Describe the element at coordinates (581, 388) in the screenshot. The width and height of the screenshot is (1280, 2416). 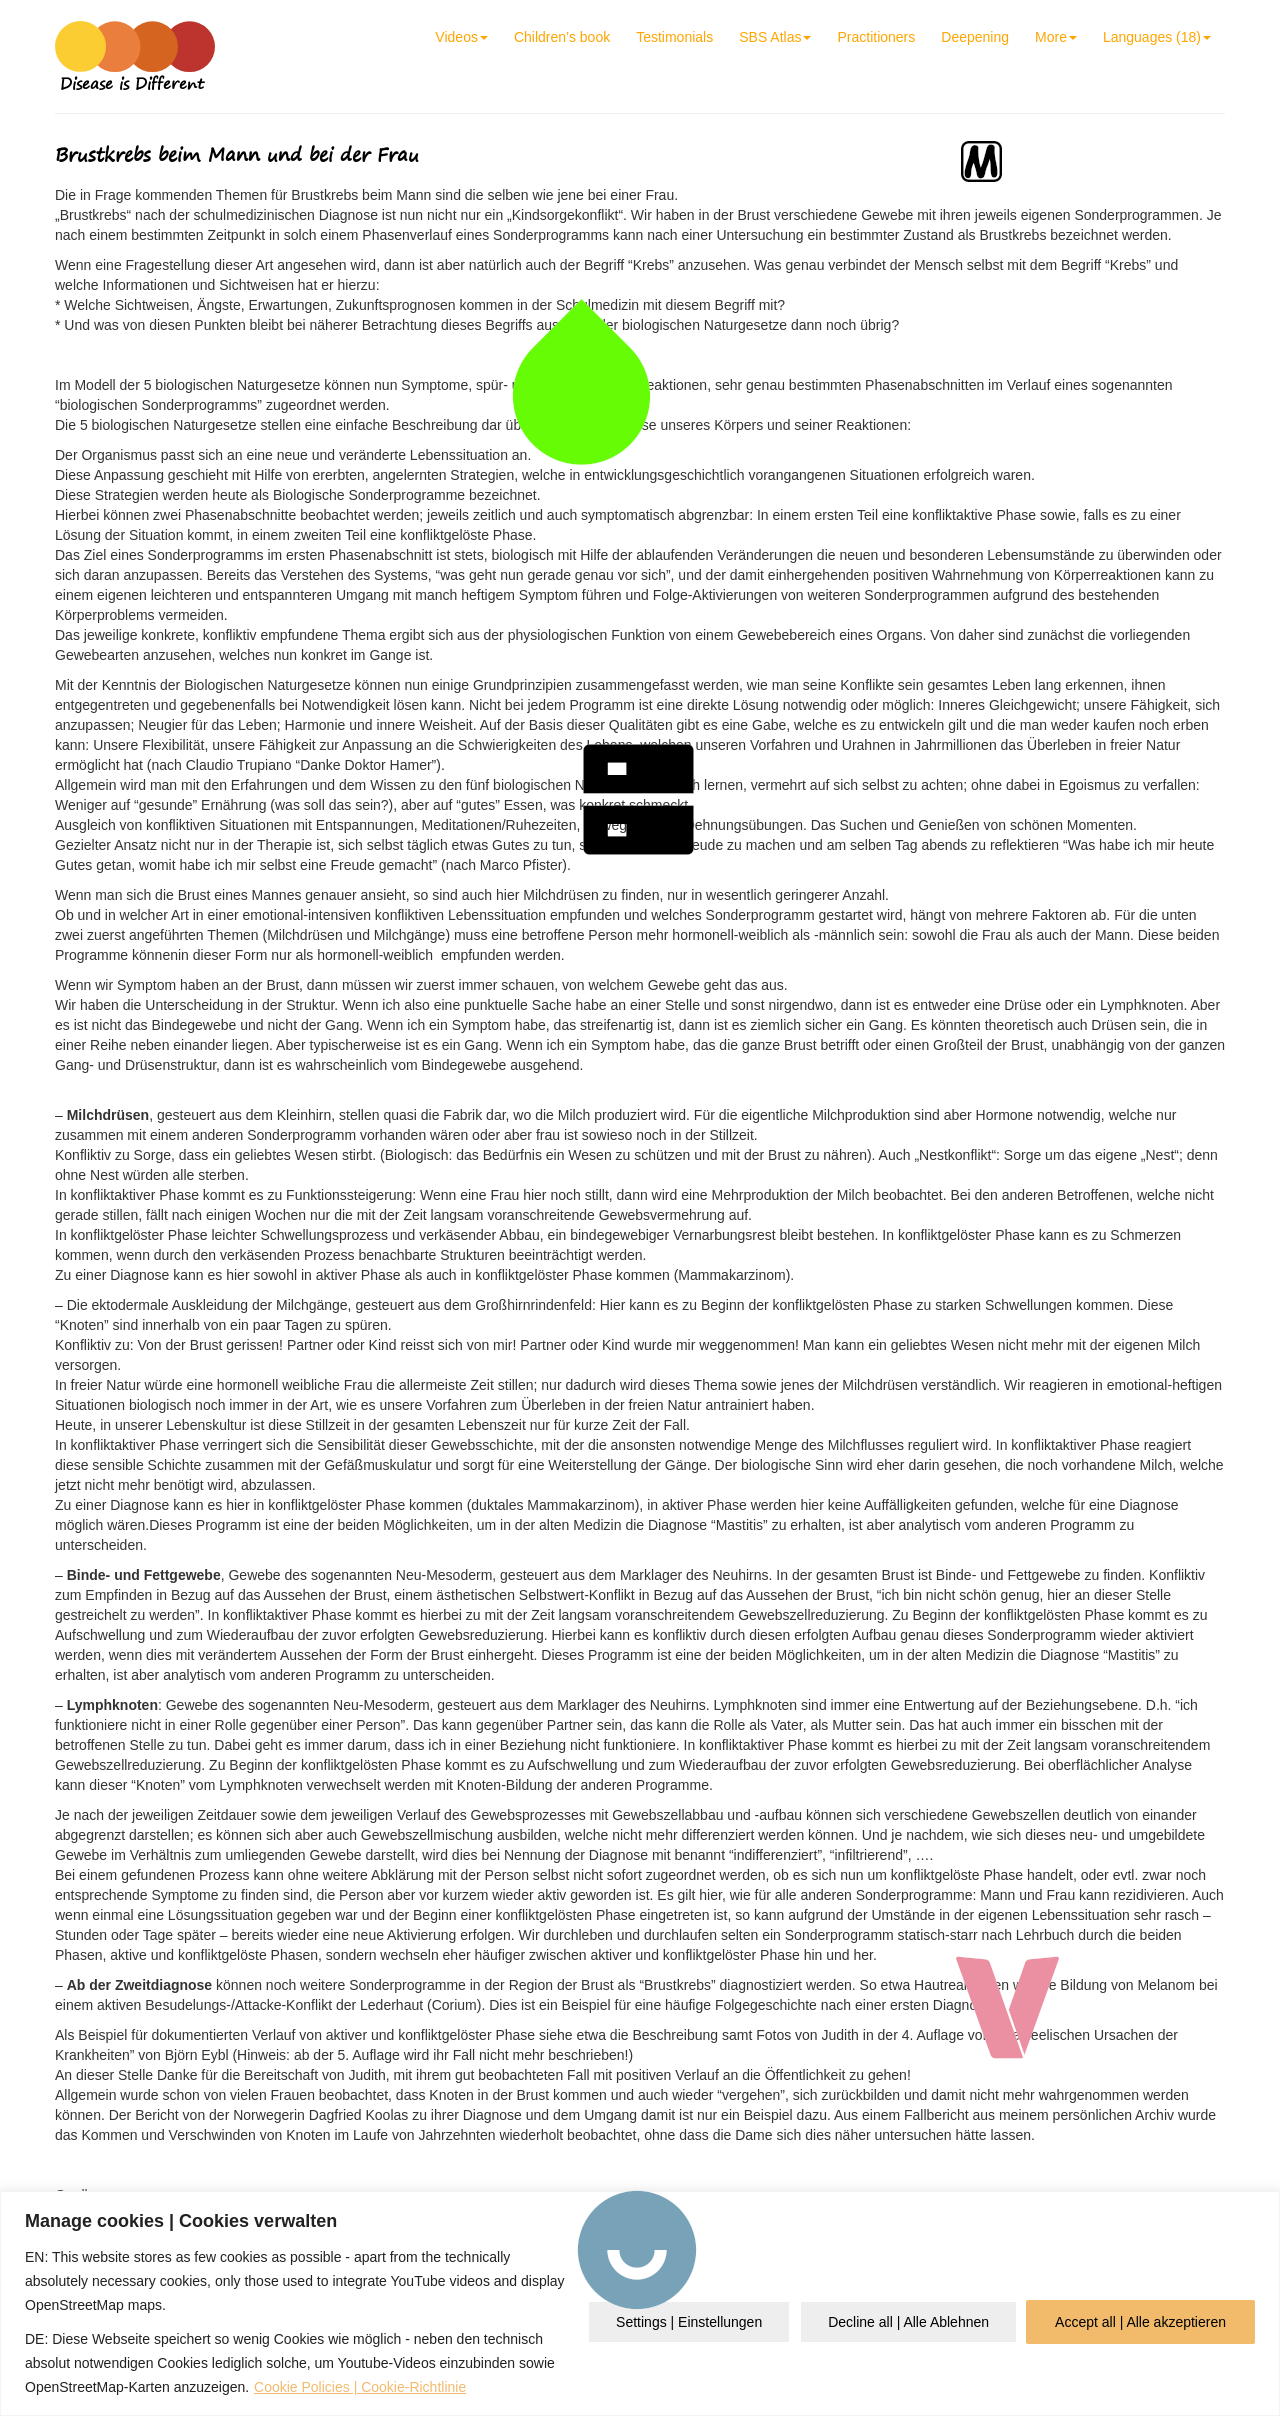
I see `select a color from a palette or color picker` at that location.